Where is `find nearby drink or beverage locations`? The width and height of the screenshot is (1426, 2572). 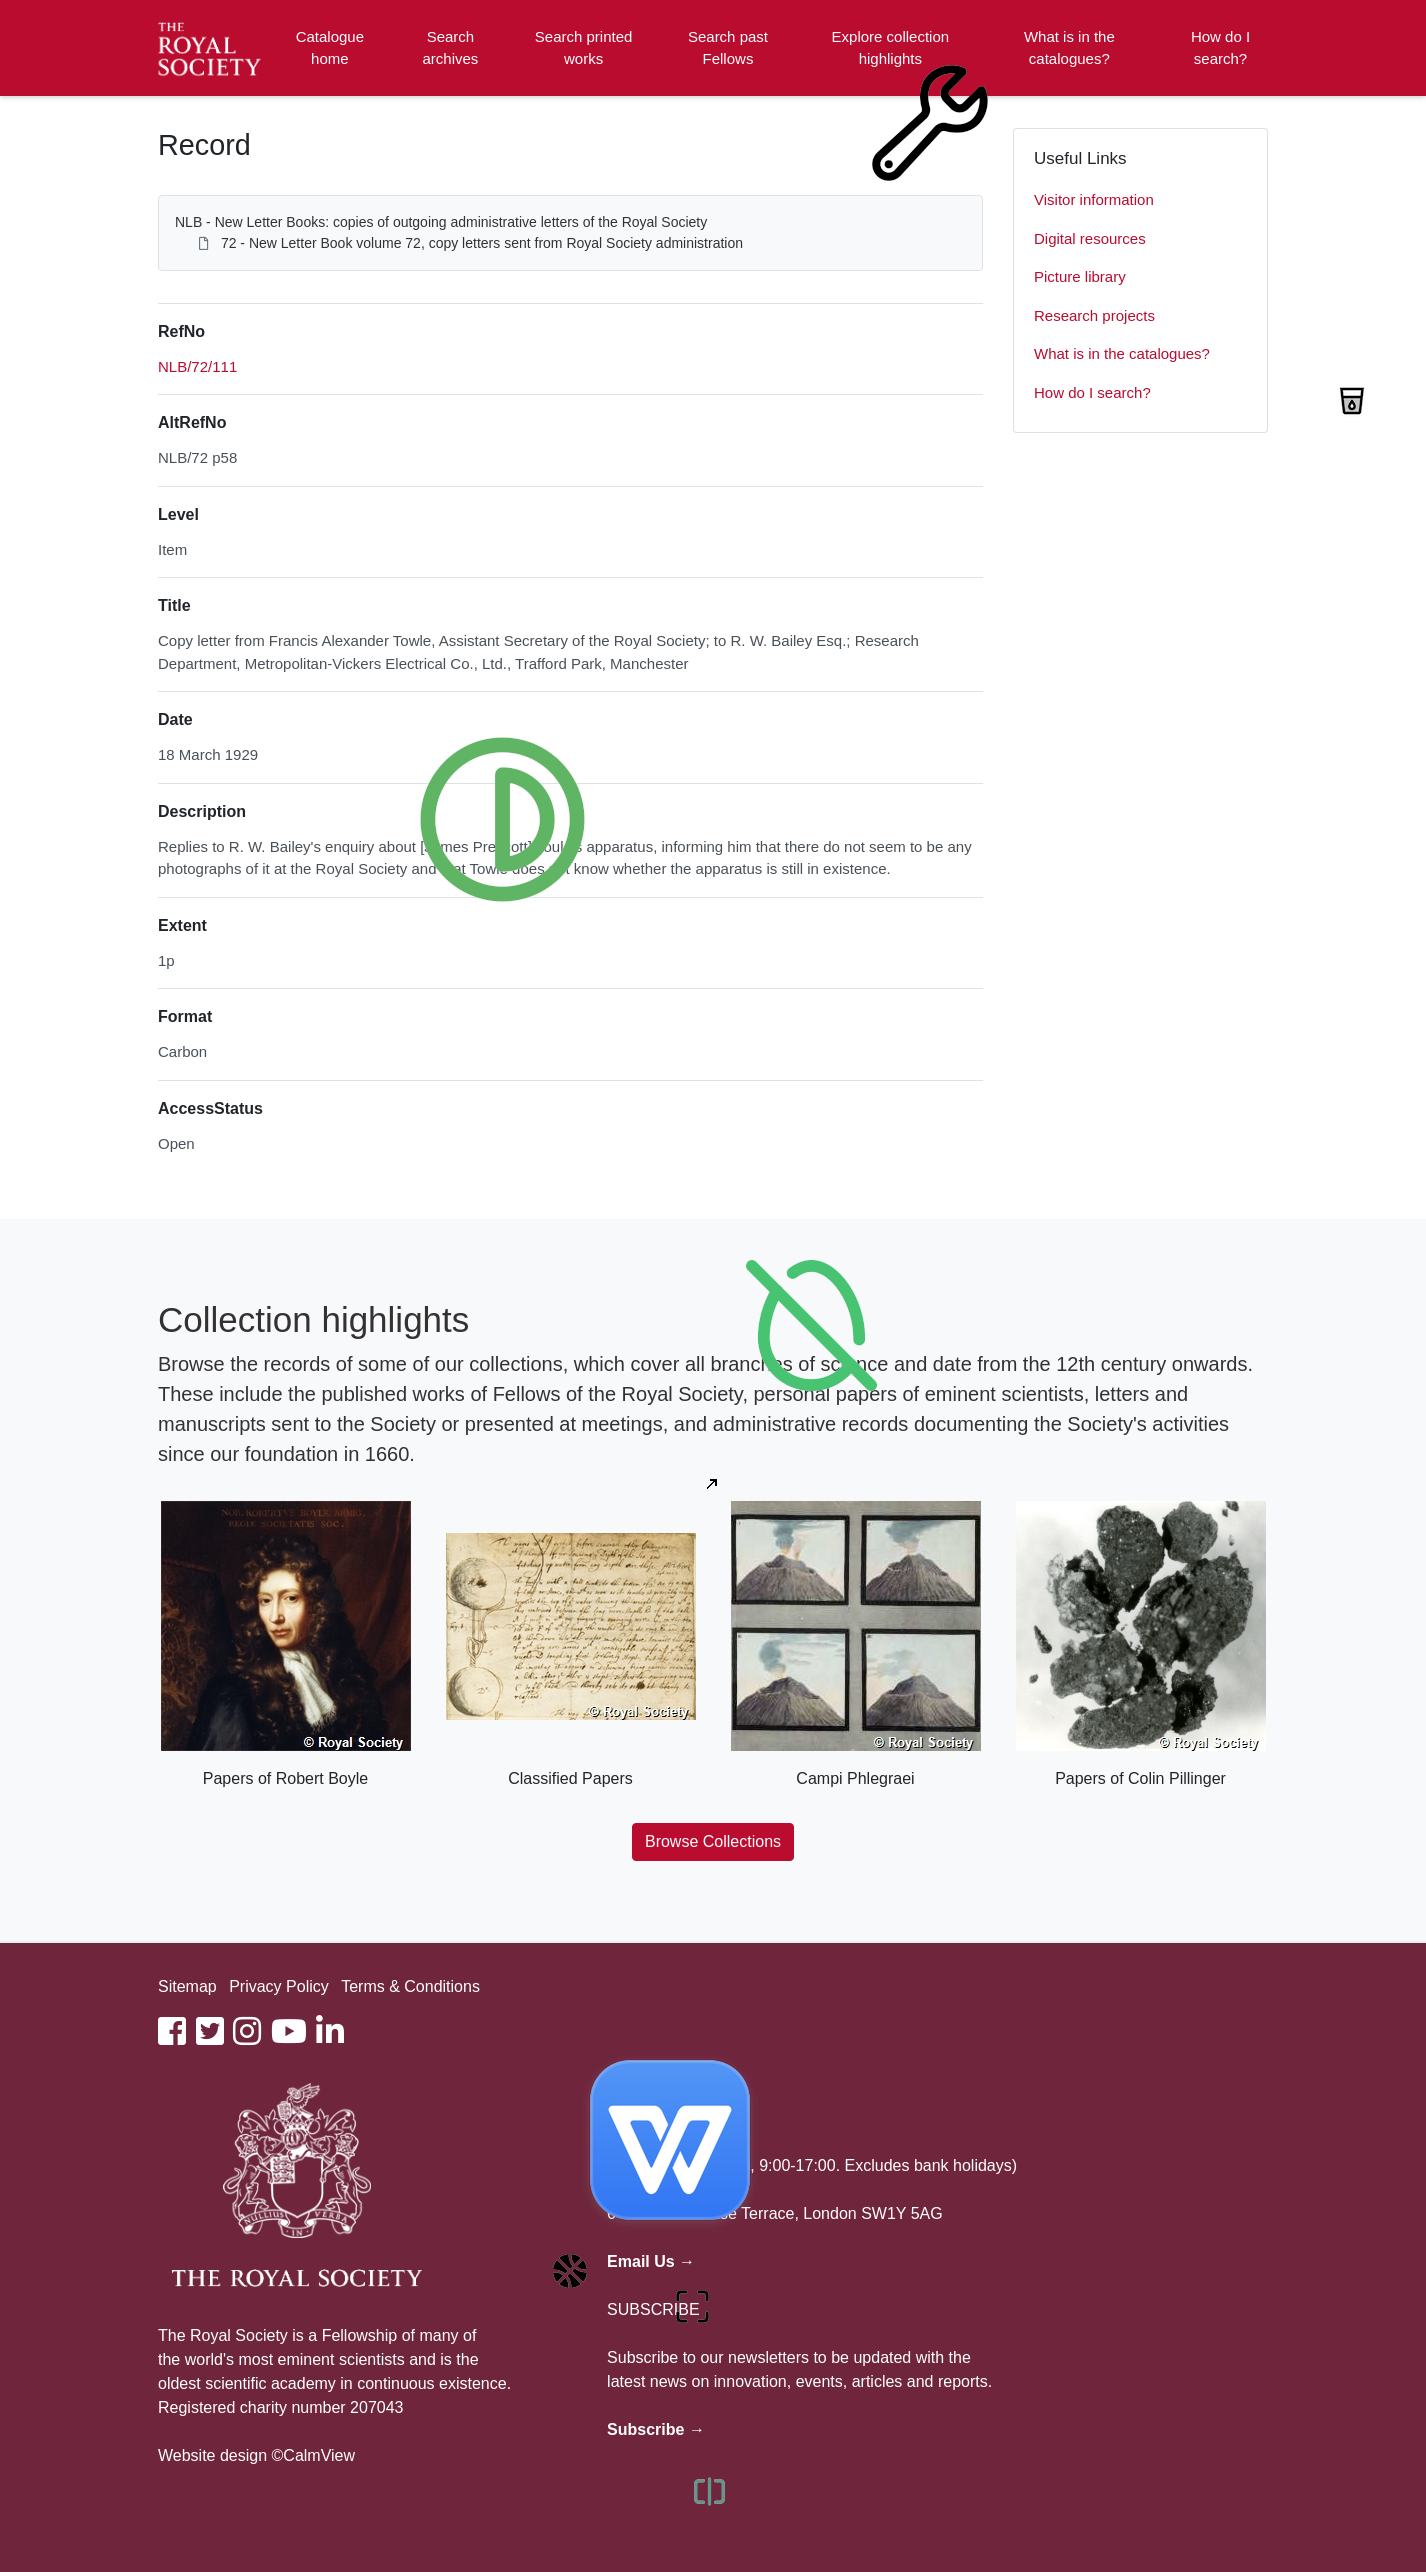 find nearby drink or beverage locations is located at coordinates (1352, 401).